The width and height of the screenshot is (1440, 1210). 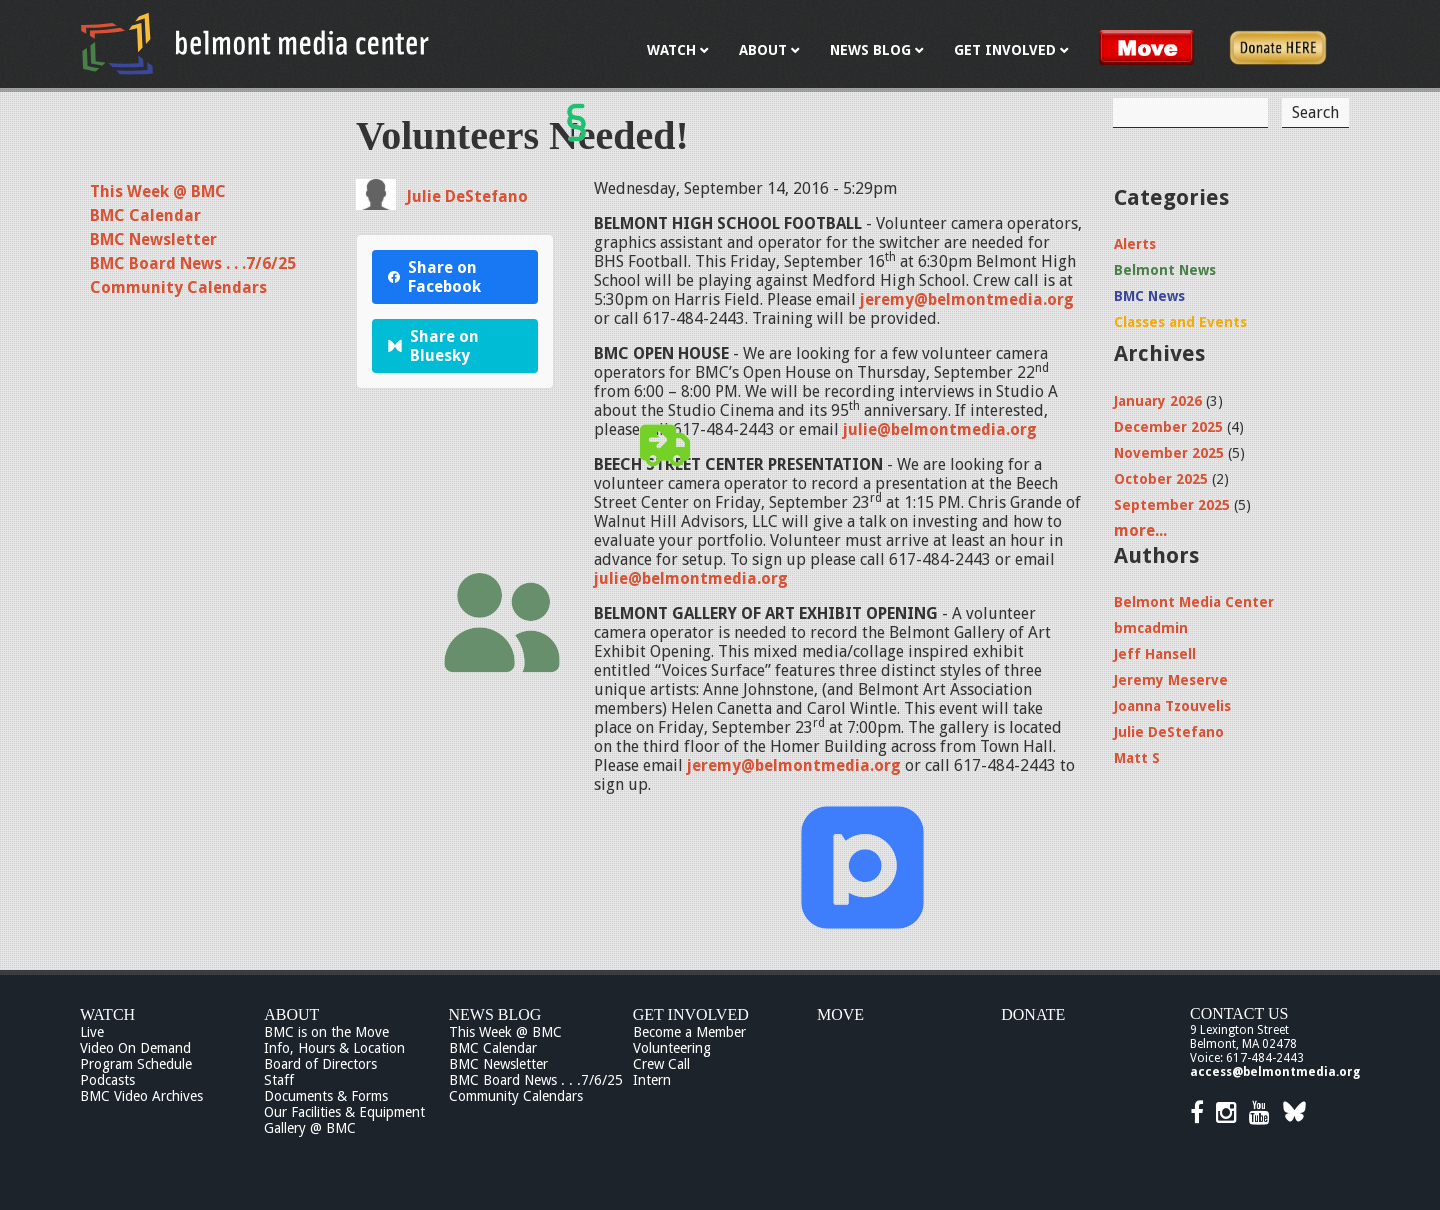 I want to click on open pixiv app, so click(x=862, y=867).